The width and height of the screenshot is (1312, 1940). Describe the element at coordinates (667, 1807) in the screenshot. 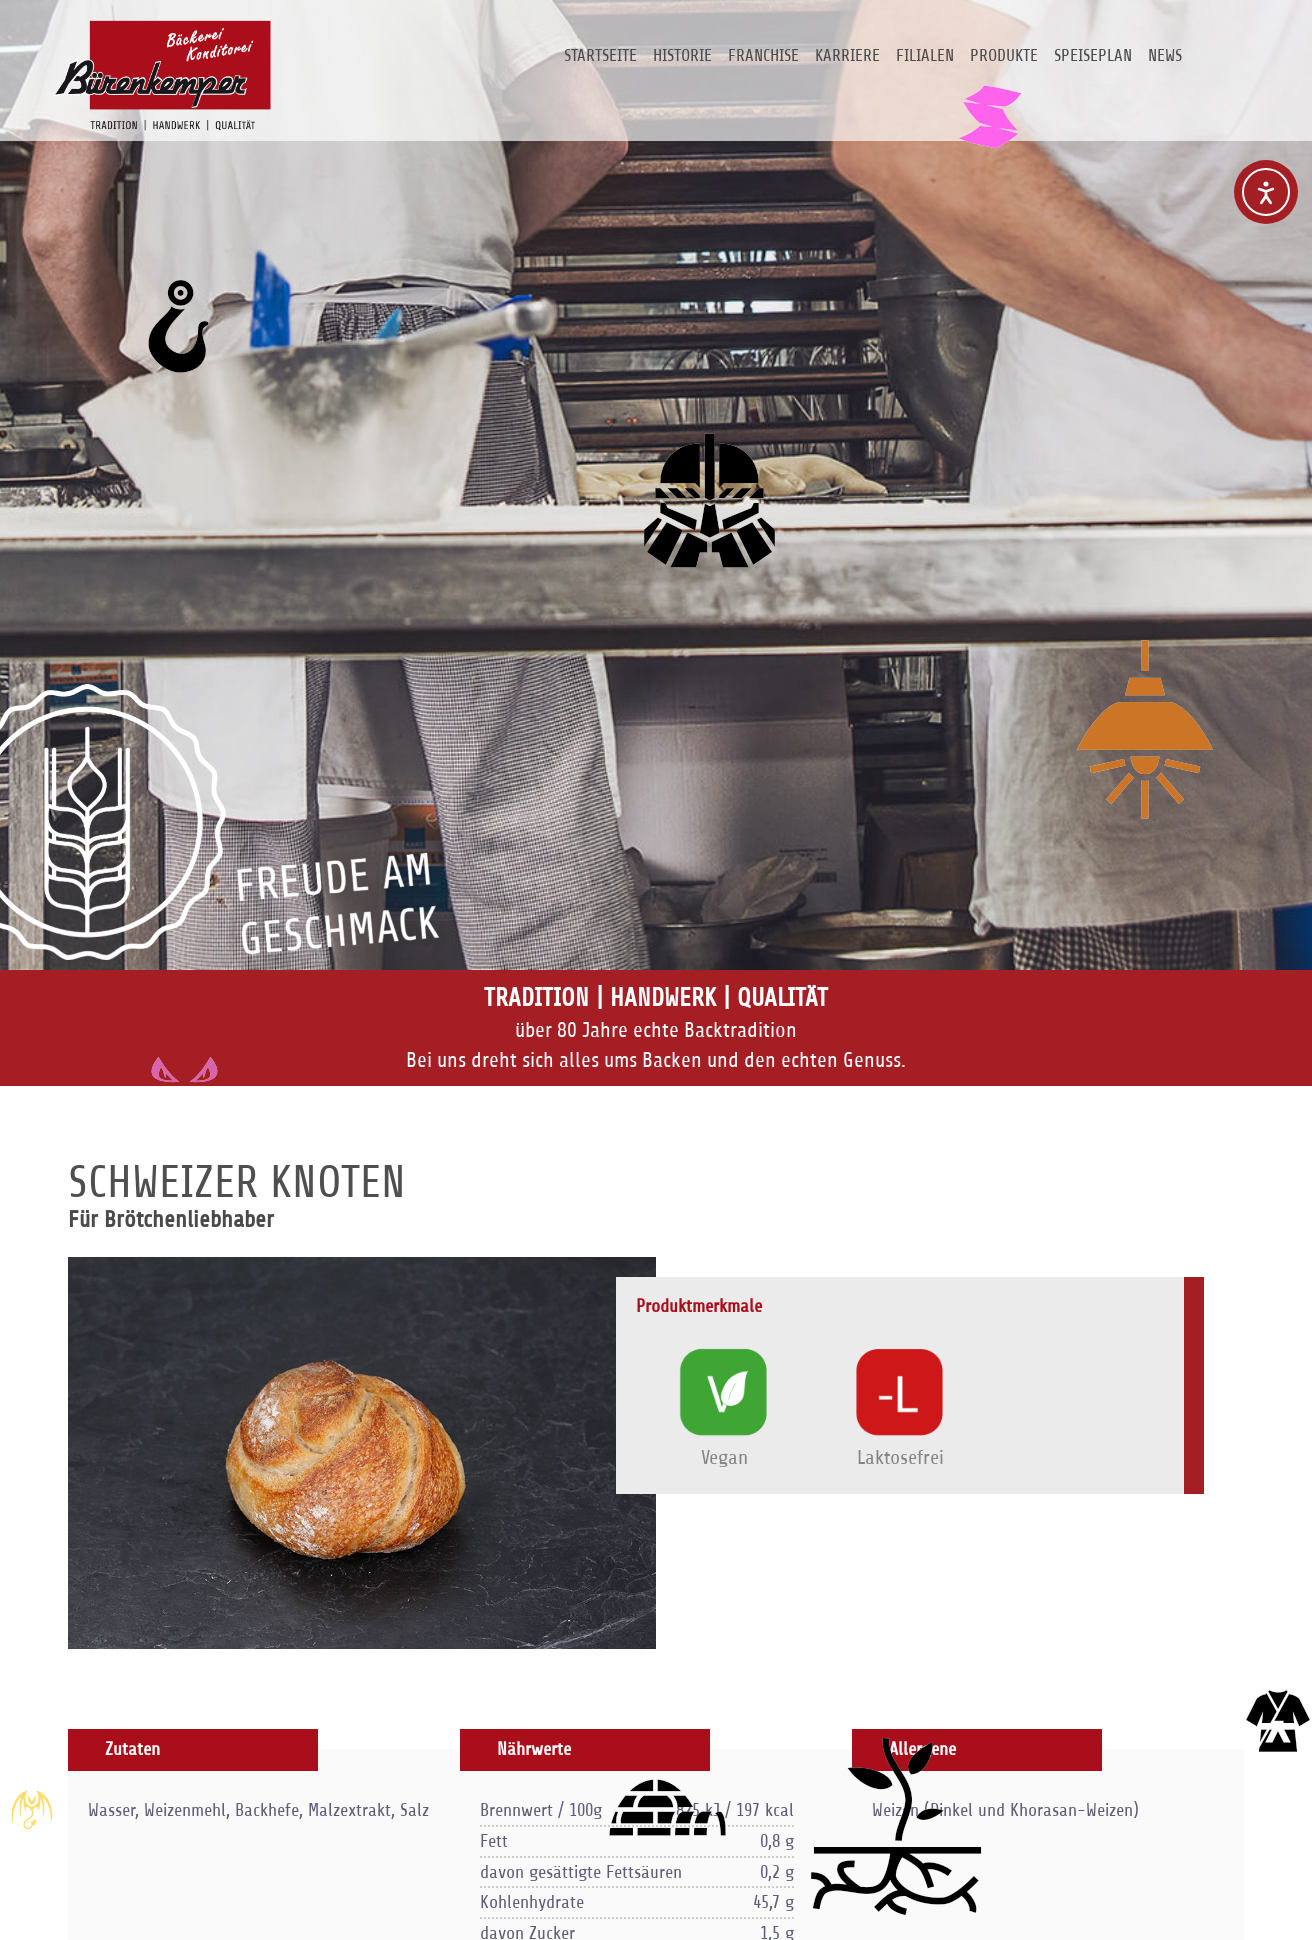

I see `winter or arctic themed content` at that location.